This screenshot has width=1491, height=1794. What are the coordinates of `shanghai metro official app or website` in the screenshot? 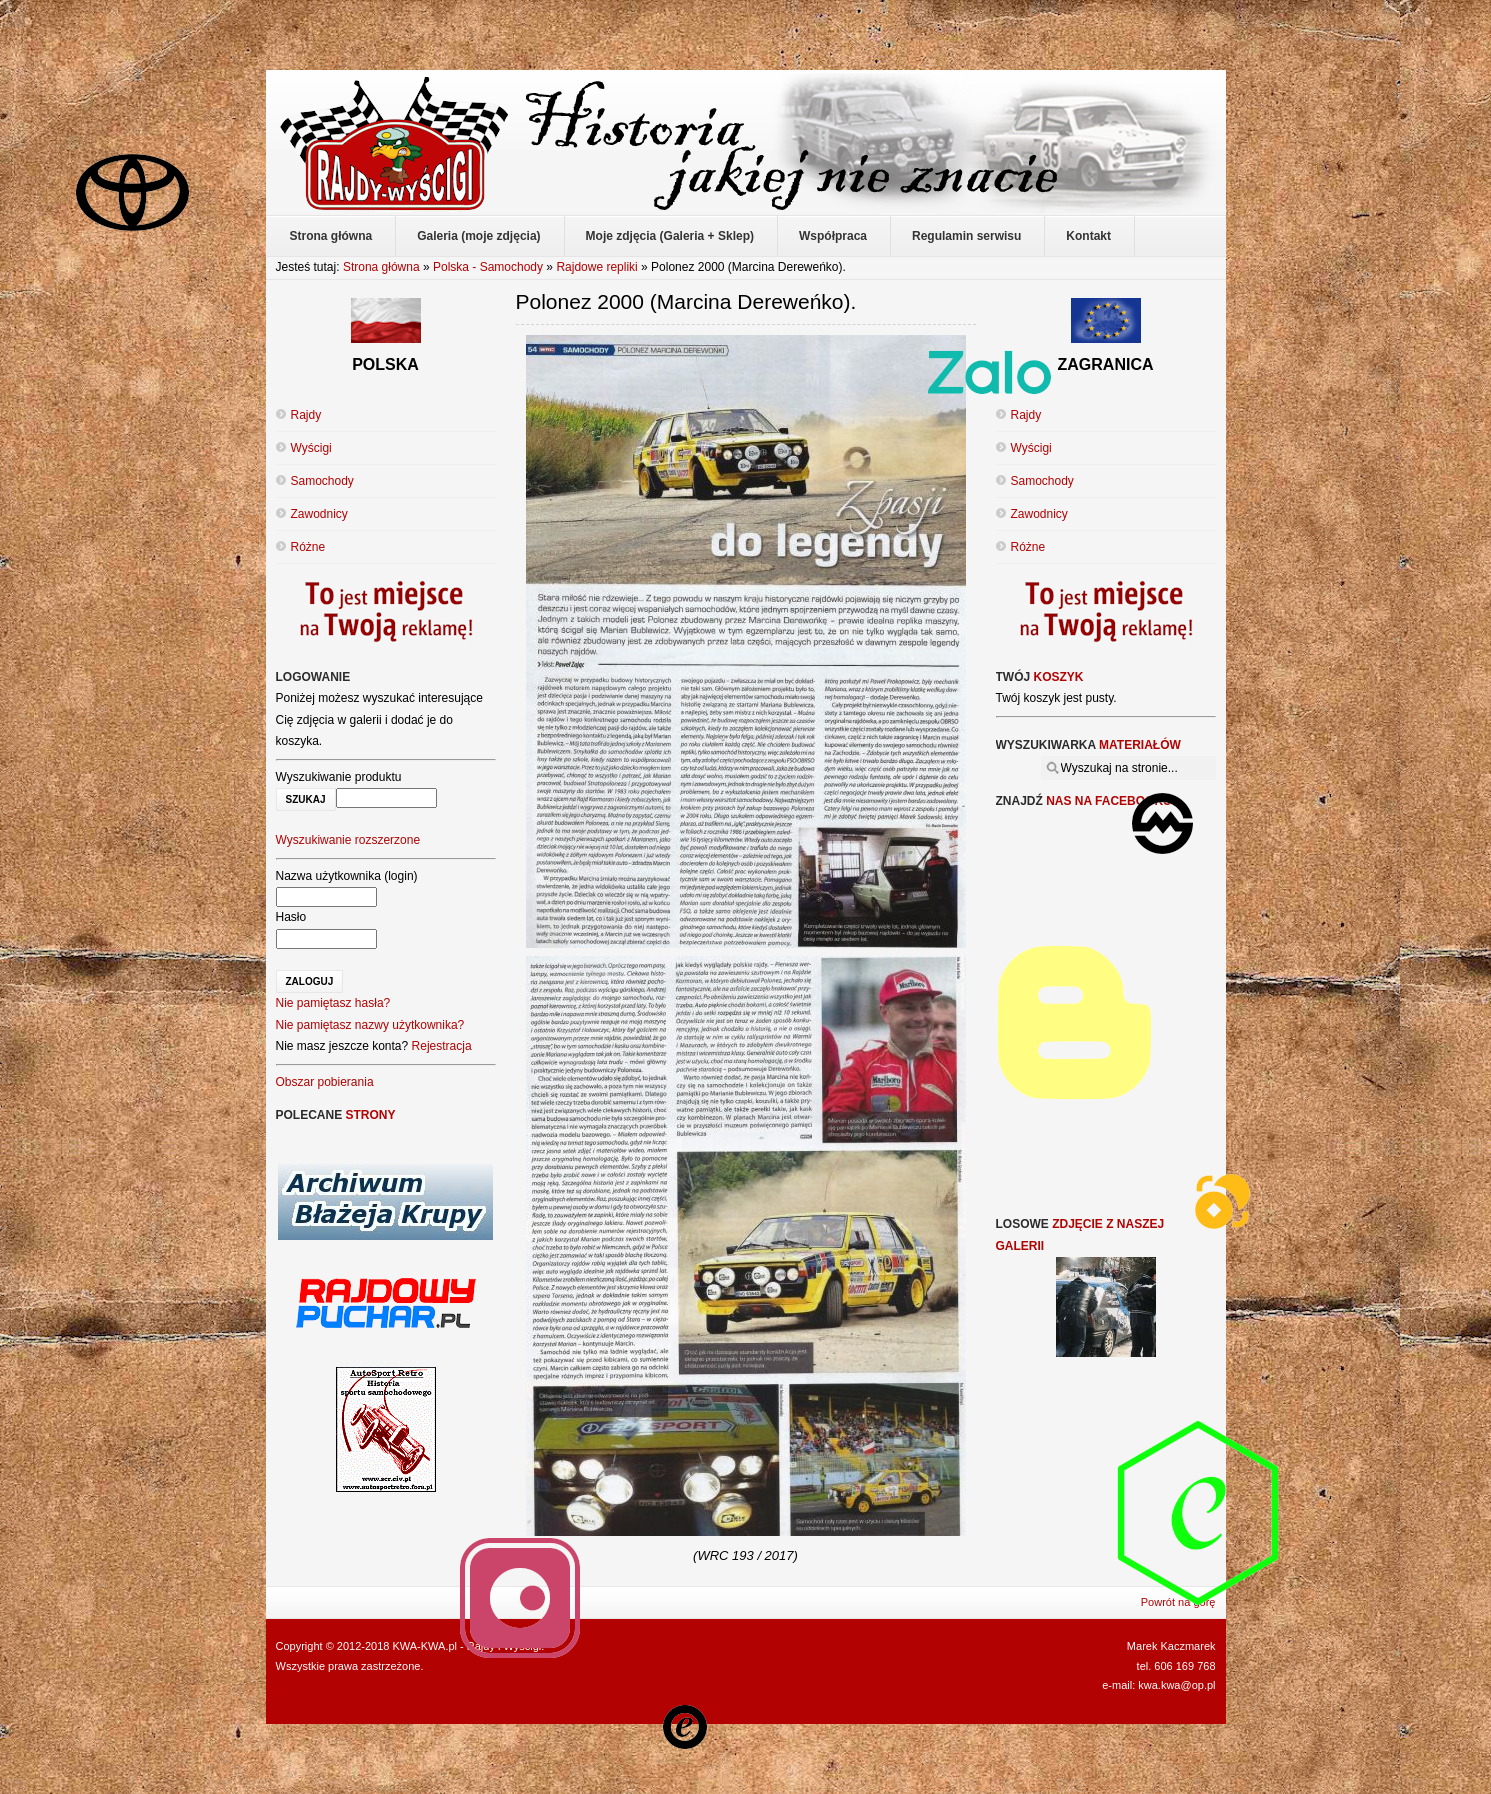 It's located at (1162, 823).